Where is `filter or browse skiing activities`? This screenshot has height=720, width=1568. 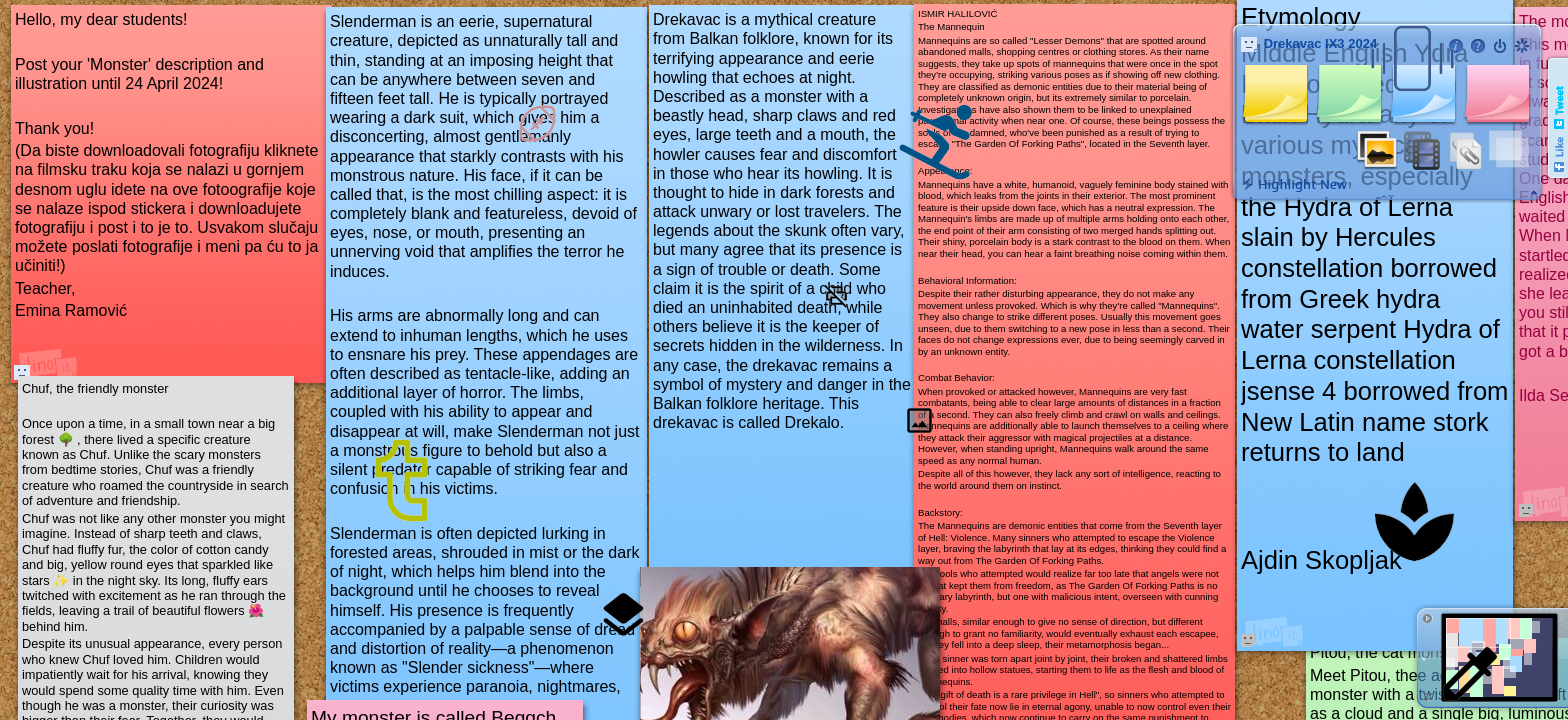 filter or browse skiing activities is located at coordinates (939, 140).